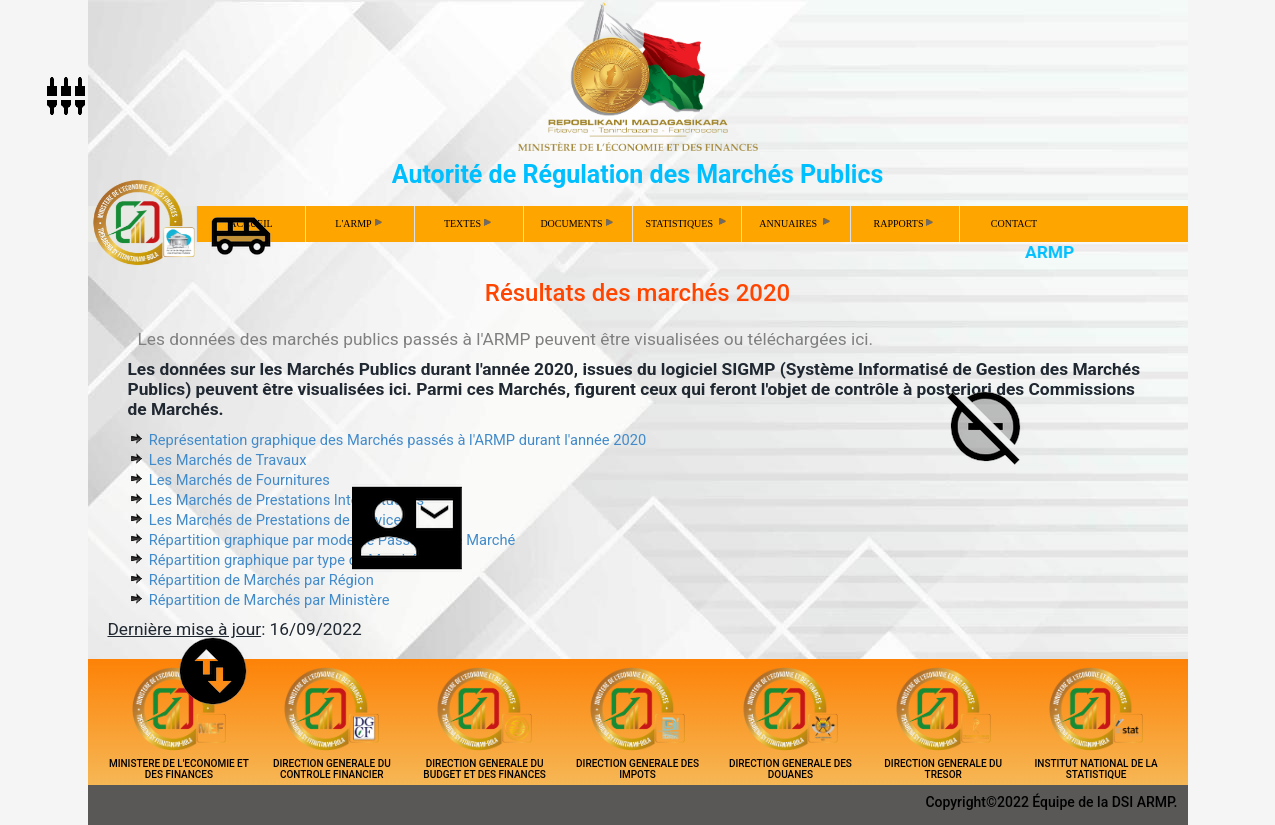 The height and width of the screenshot is (825, 1275). What do you see at coordinates (241, 236) in the screenshot?
I see `access airport shuttle services` at bounding box center [241, 236].